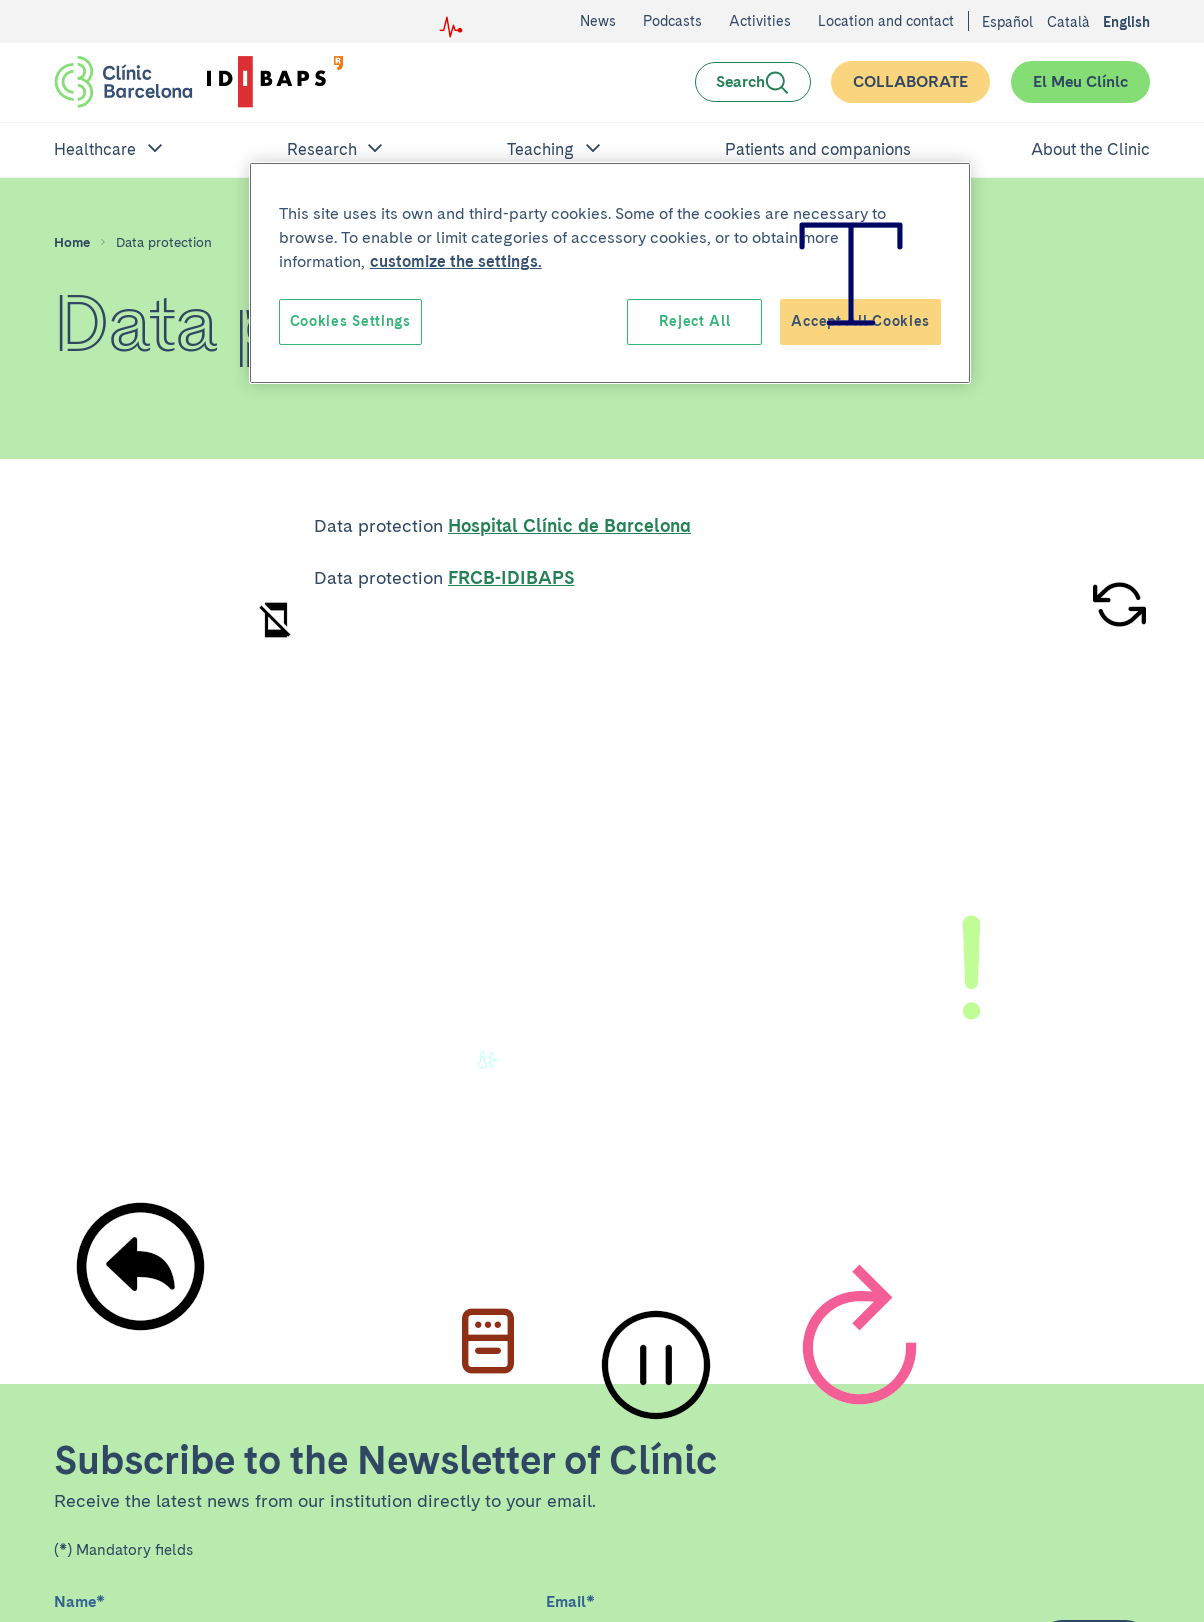 The height and width of the screenshot is (1622, 1204). I want to click on undo the last action, so click(140, 1266).